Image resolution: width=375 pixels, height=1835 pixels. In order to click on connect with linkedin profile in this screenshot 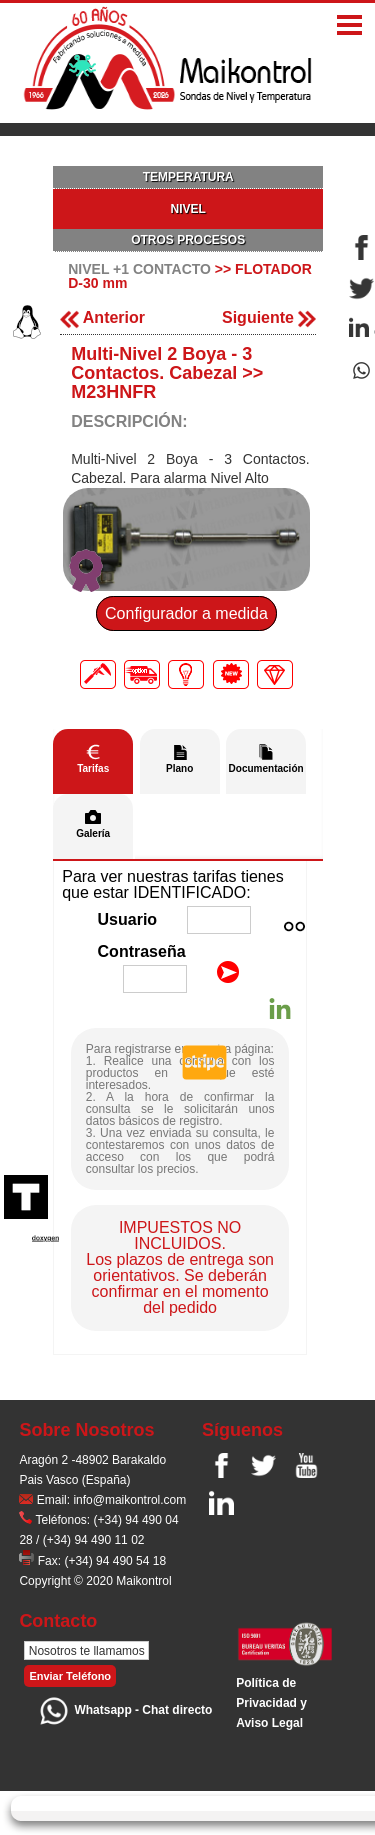, I will do `click(280, 1010)`.